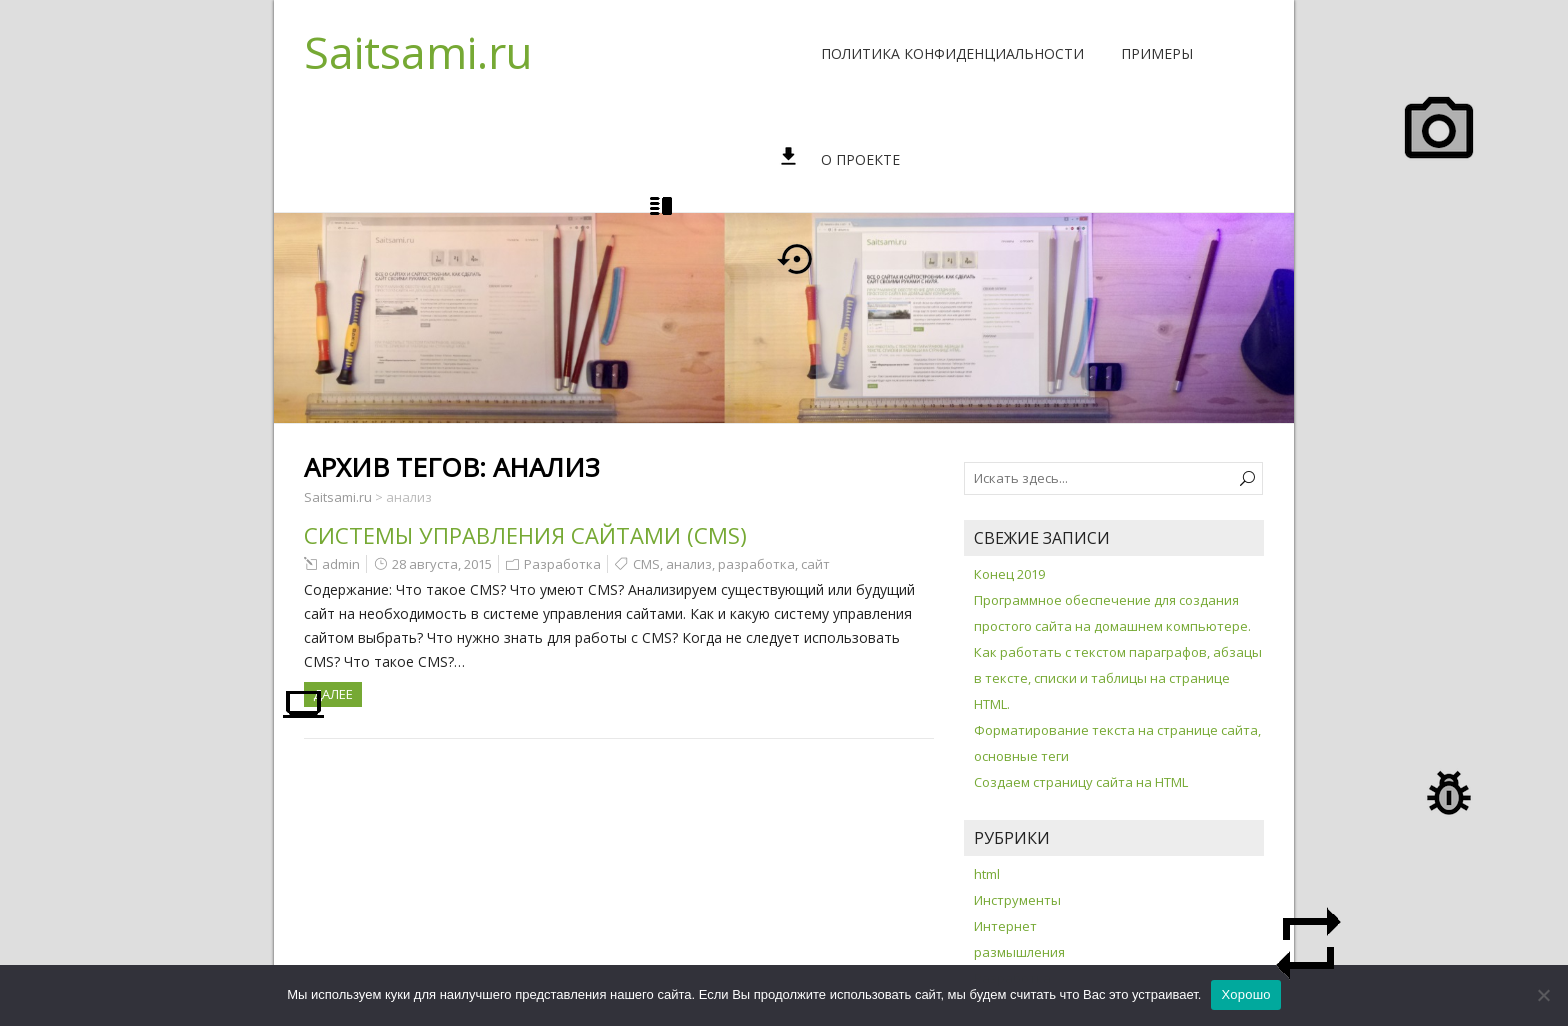  What do you see at coordinates (661, 206) in the screenshot?
I see `toggle vertical split view layout` at bounding box center [661, 206].